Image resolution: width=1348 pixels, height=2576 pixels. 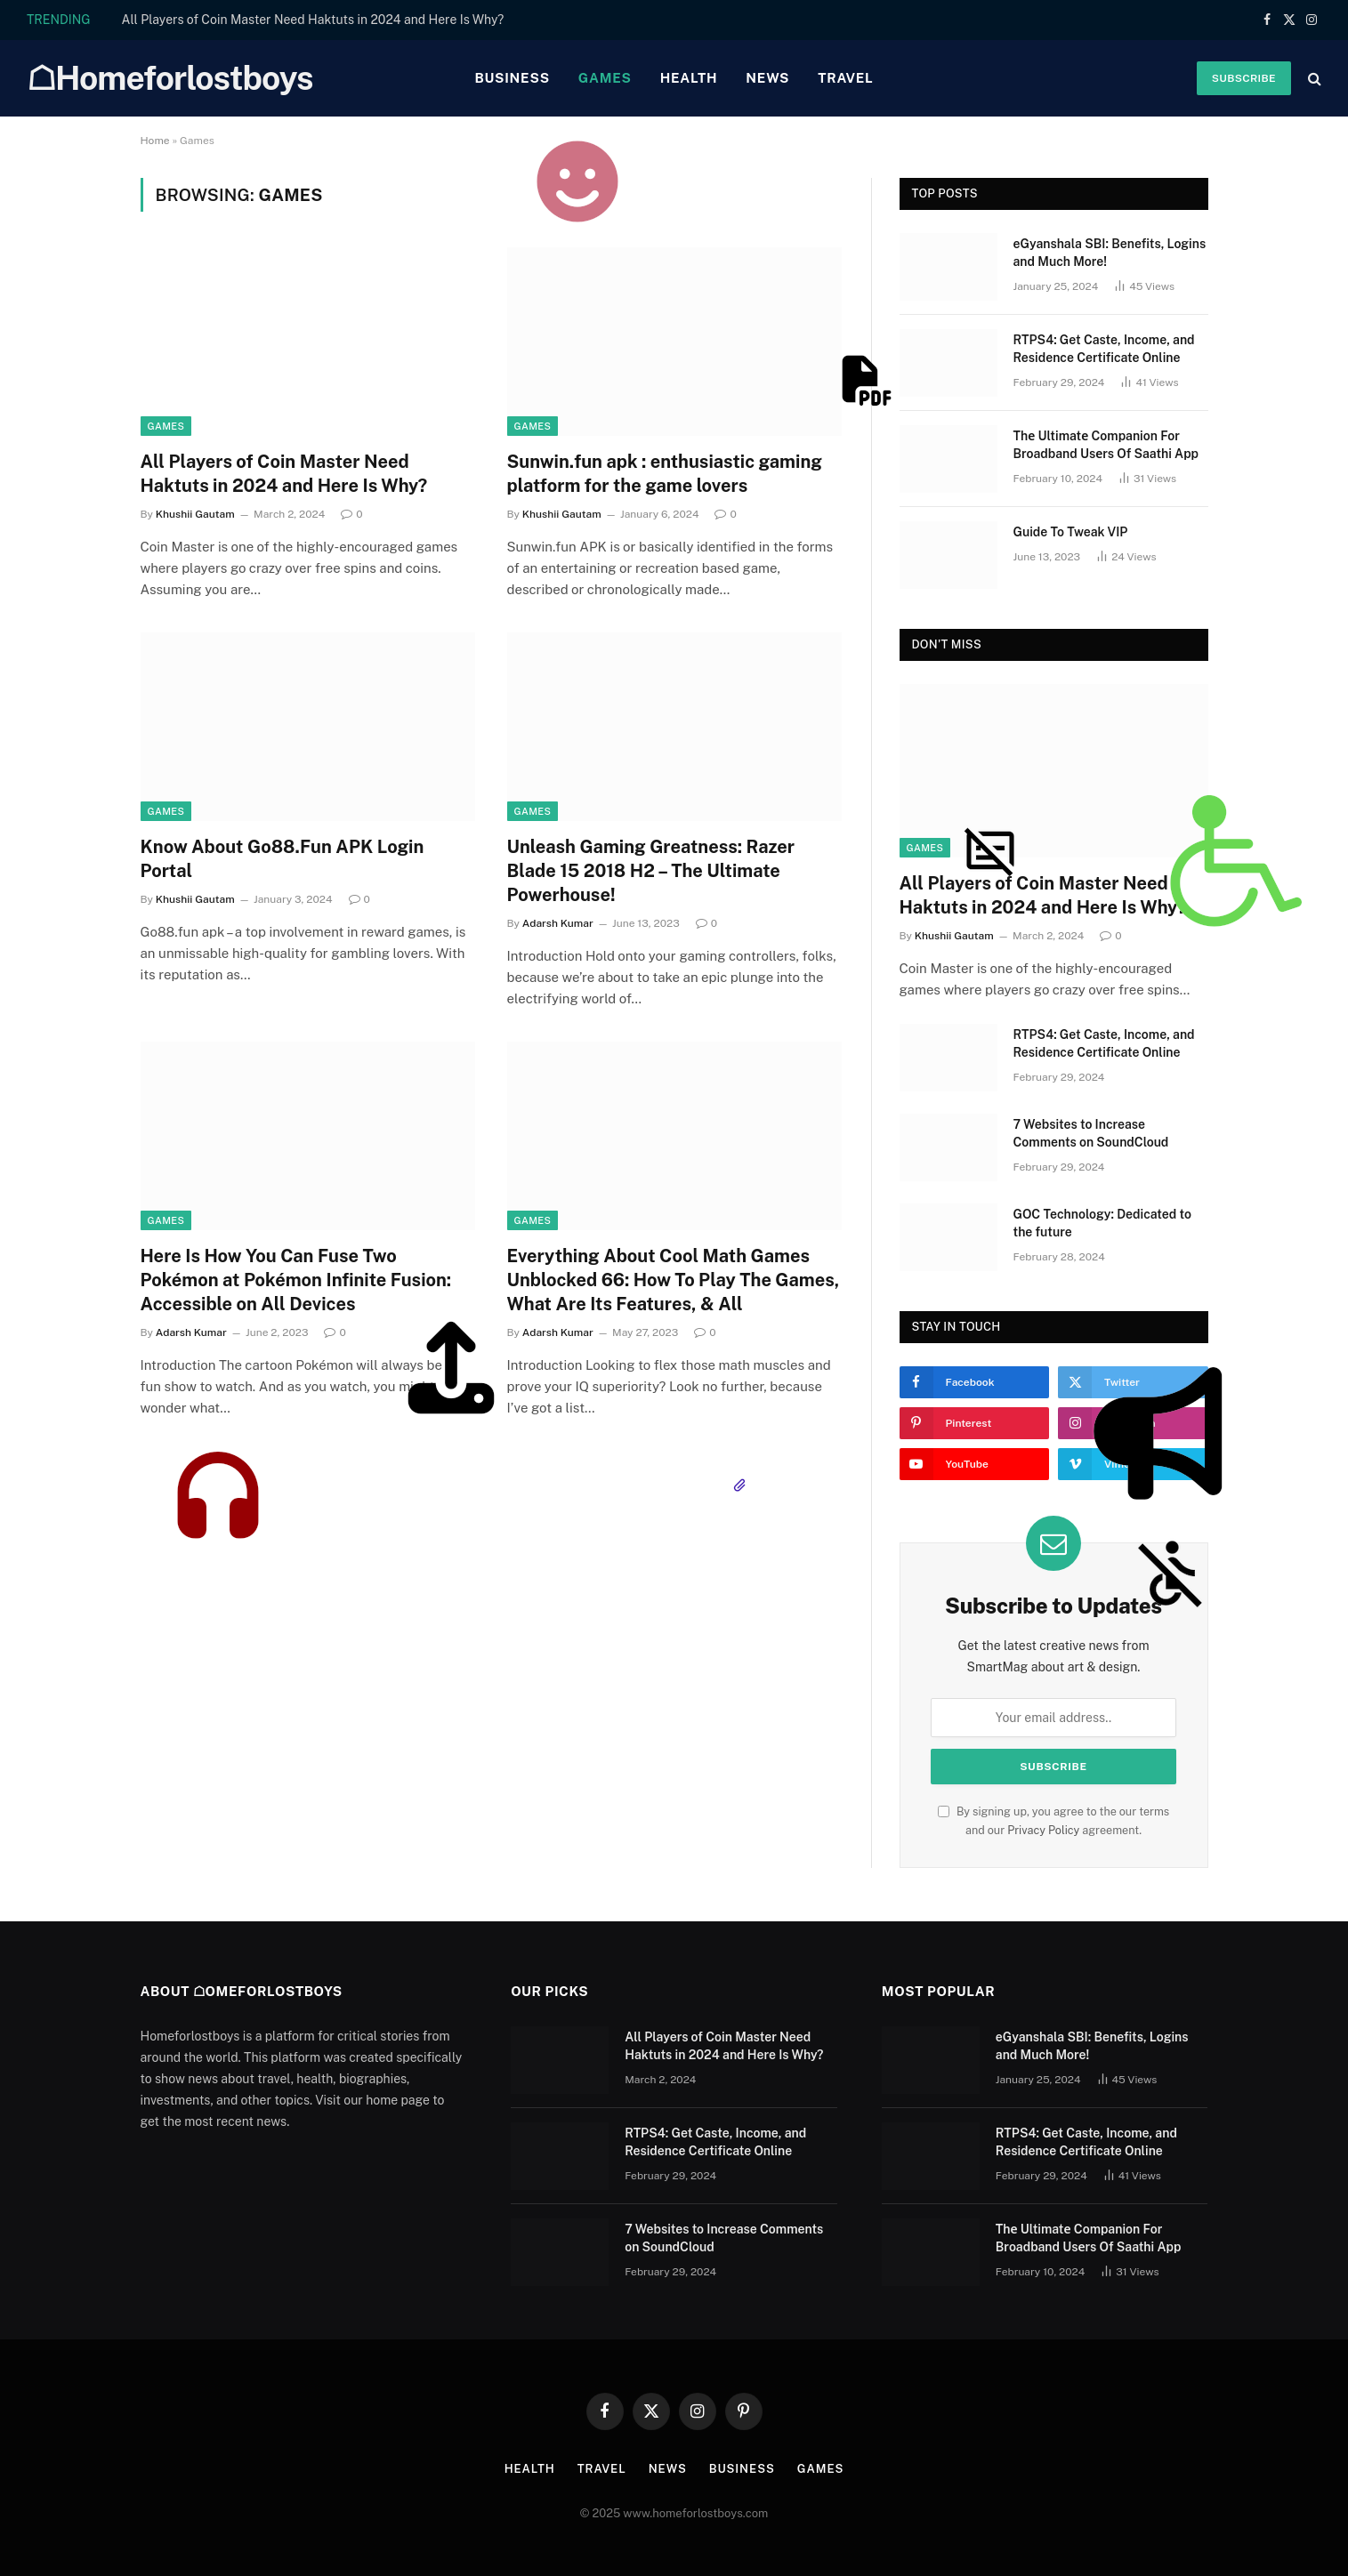 What do you see at coordinates (577, 181) in the screenshot?
I see `add an emoji or reaction` at bounding box center [577, 181].